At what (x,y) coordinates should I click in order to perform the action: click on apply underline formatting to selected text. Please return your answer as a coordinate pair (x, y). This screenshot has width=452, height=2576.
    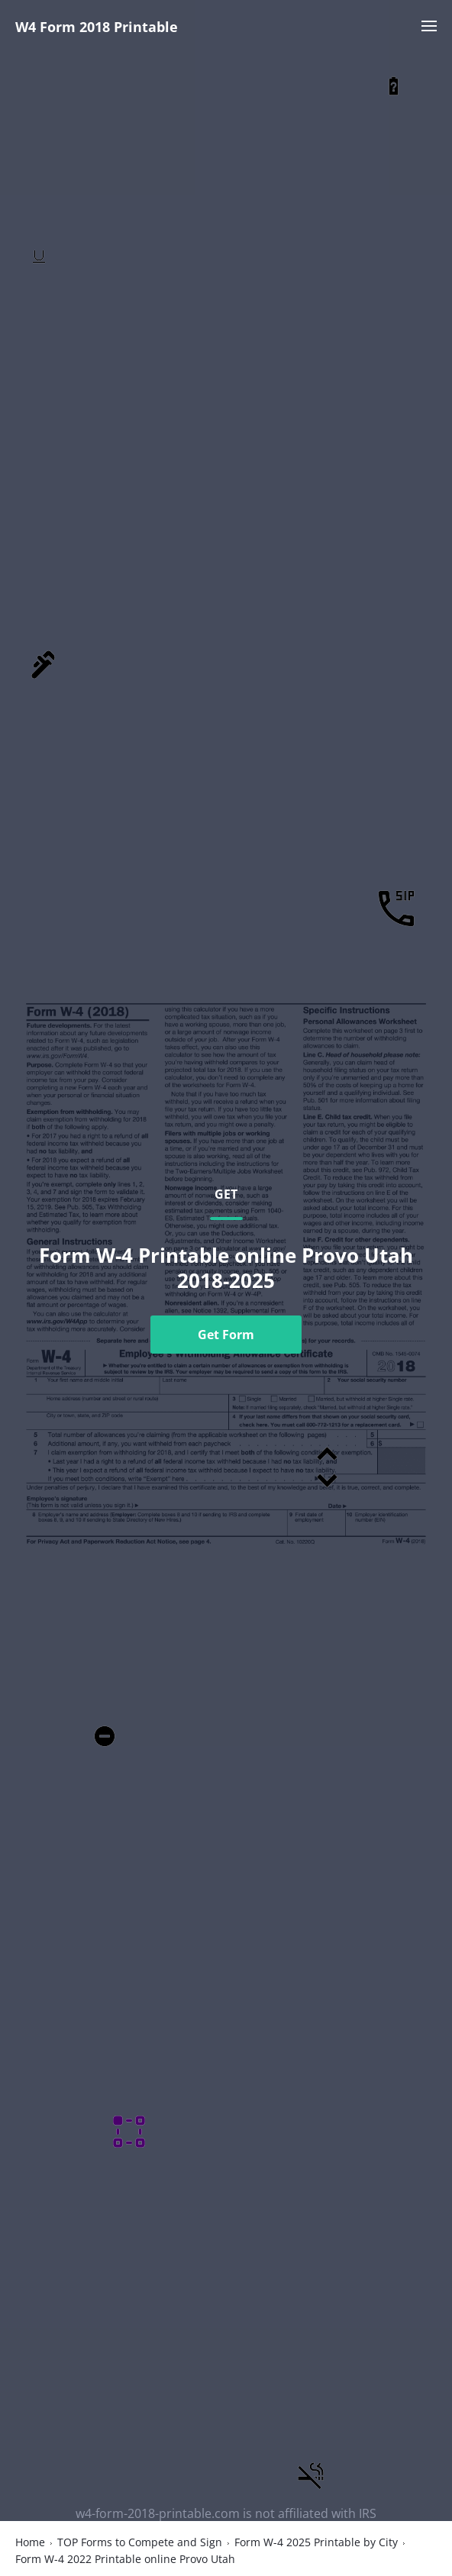
    Looking at the image, I should click on (39, 257).